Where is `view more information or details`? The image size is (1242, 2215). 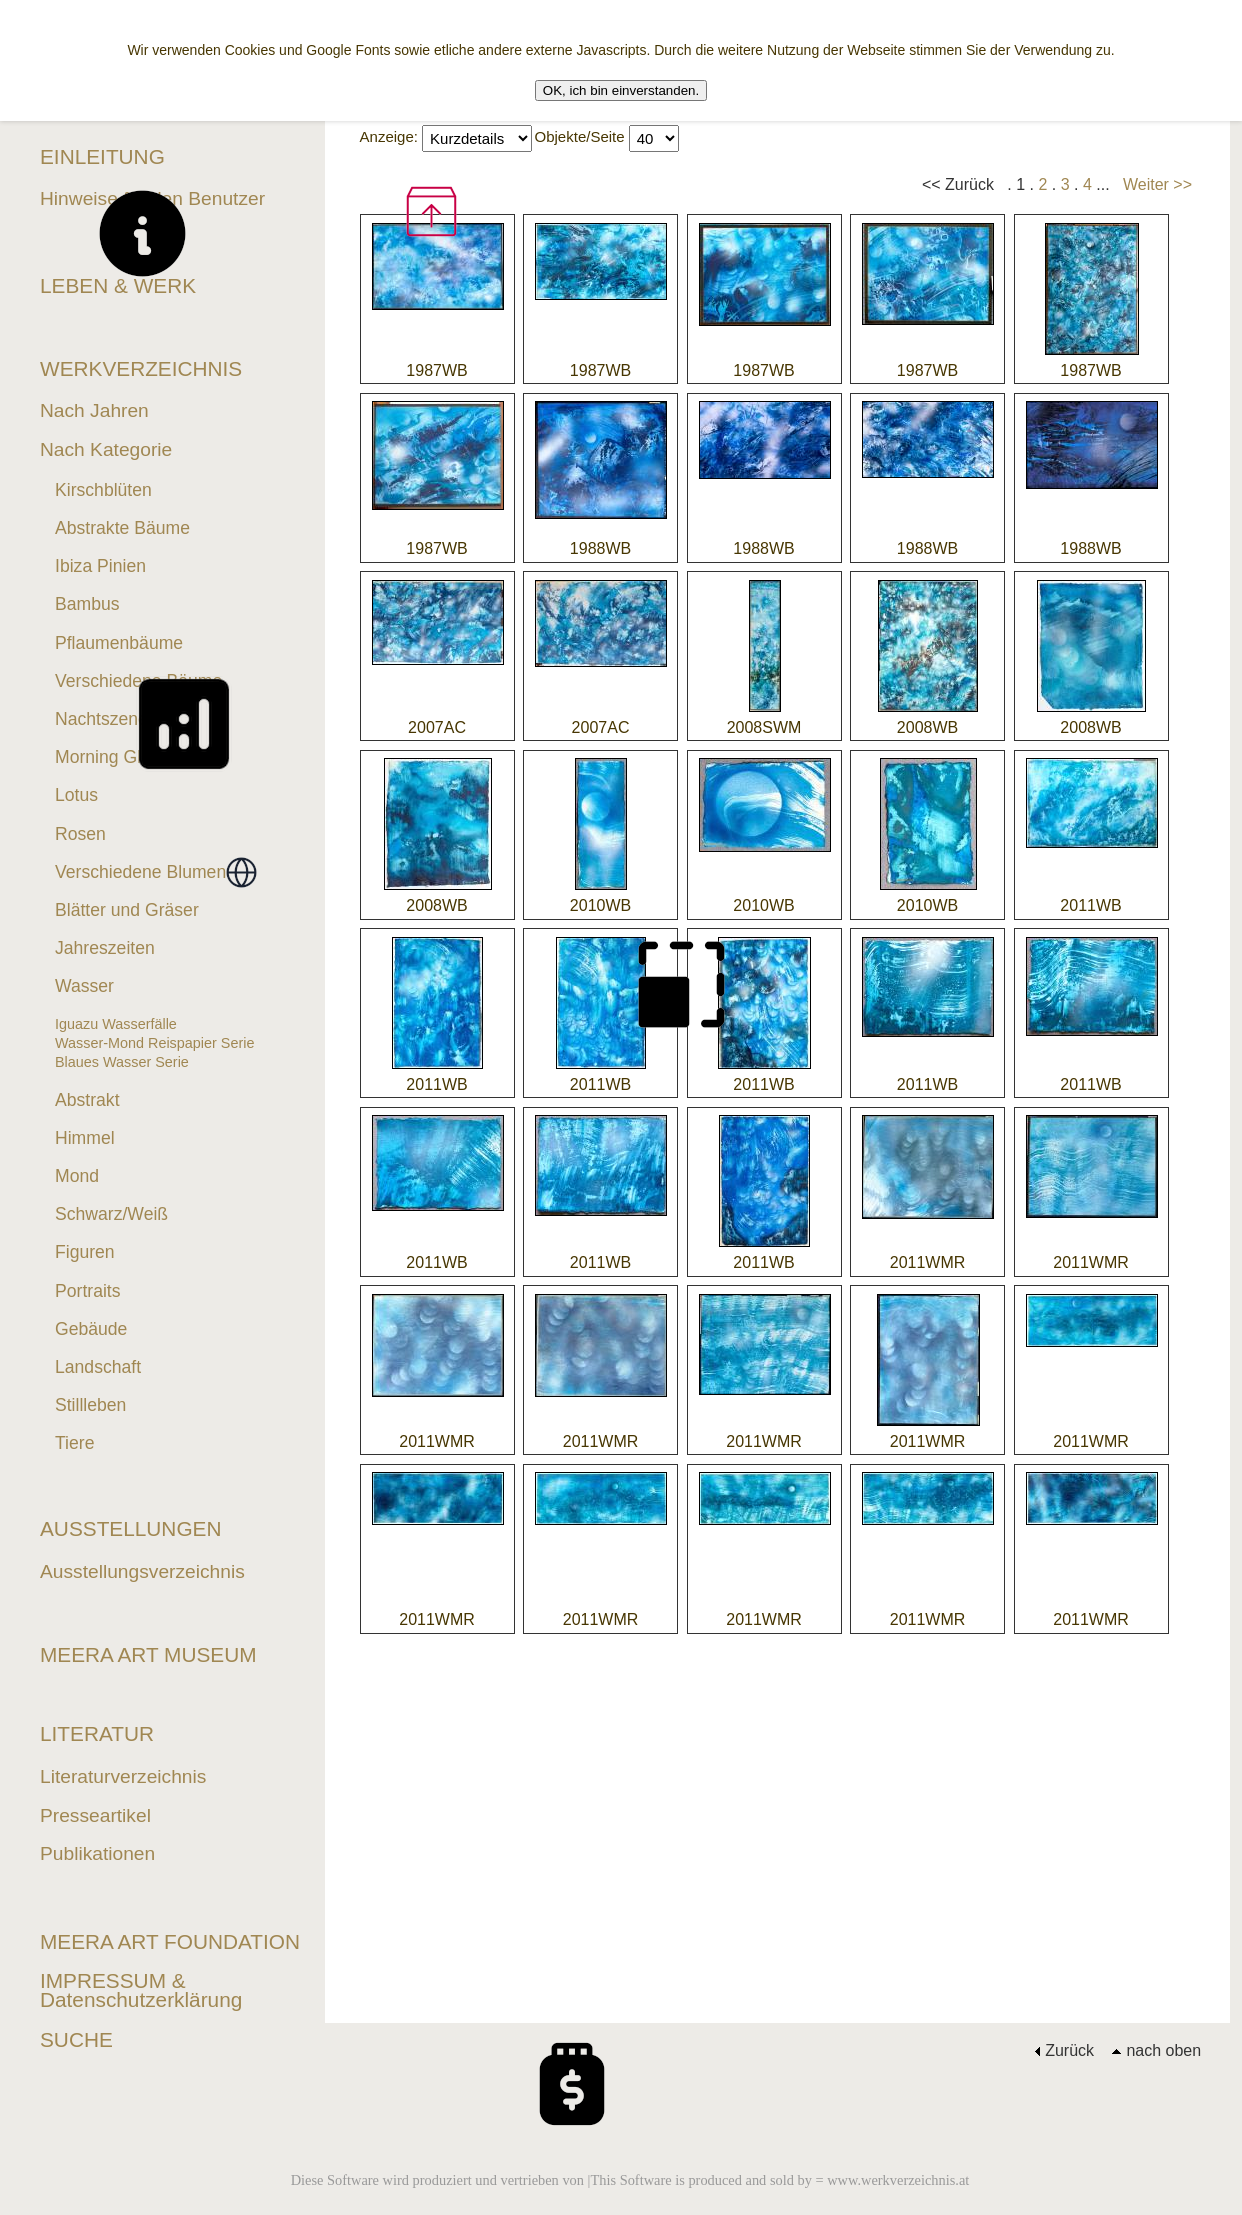
view more information or details is located at coordinates (142, 233).